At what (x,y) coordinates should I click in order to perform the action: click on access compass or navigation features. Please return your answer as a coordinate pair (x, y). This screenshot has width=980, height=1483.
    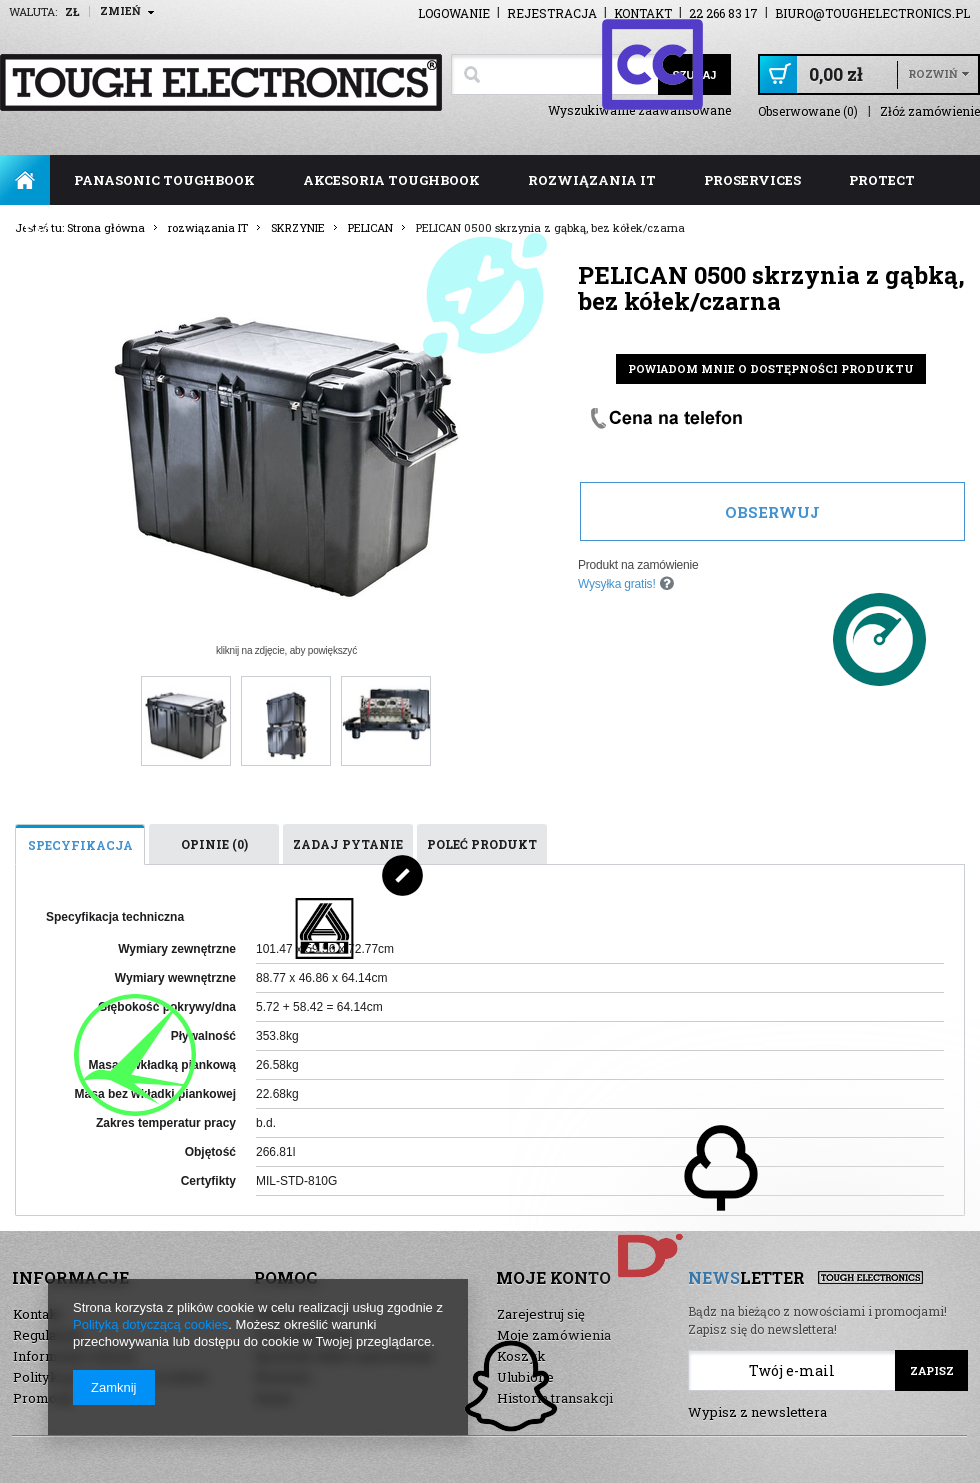
    Looking at the image, I should click on (402, 875).